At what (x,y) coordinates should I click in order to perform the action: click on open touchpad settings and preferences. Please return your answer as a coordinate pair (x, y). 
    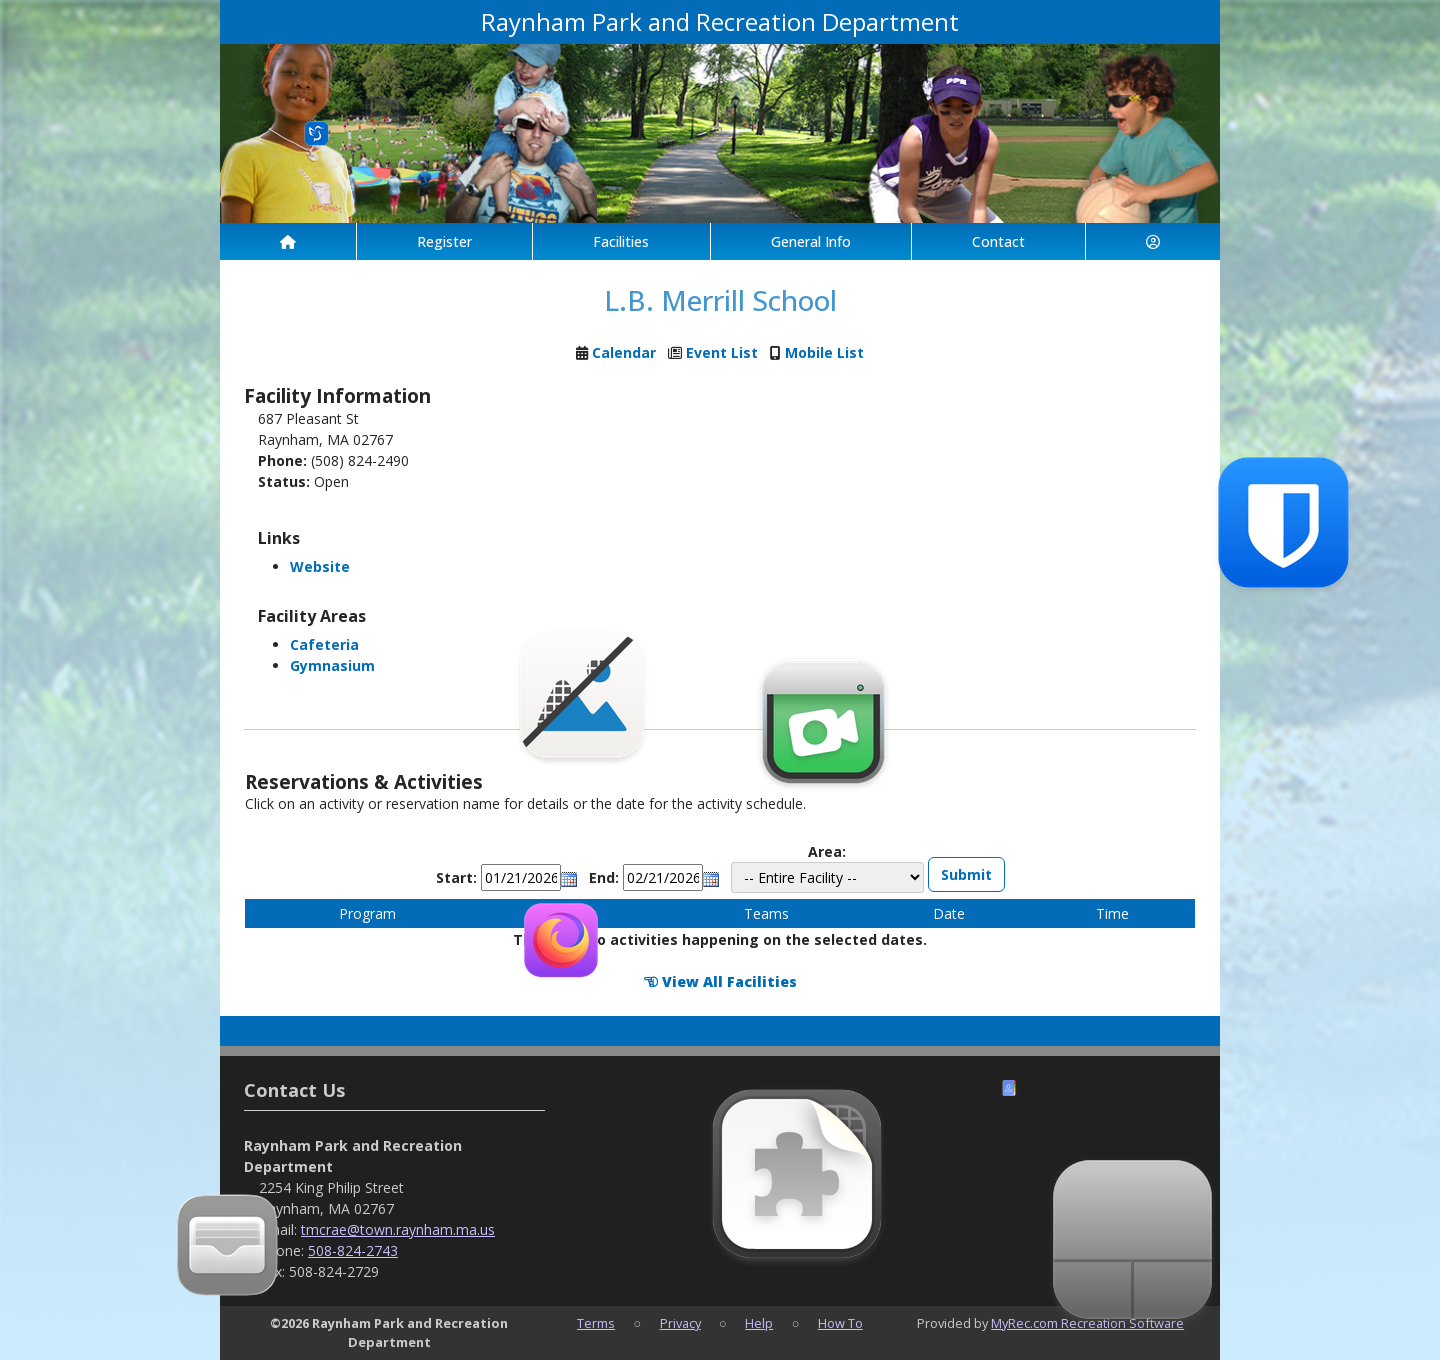
    Looking at the image, I should click on (1132, 1239).